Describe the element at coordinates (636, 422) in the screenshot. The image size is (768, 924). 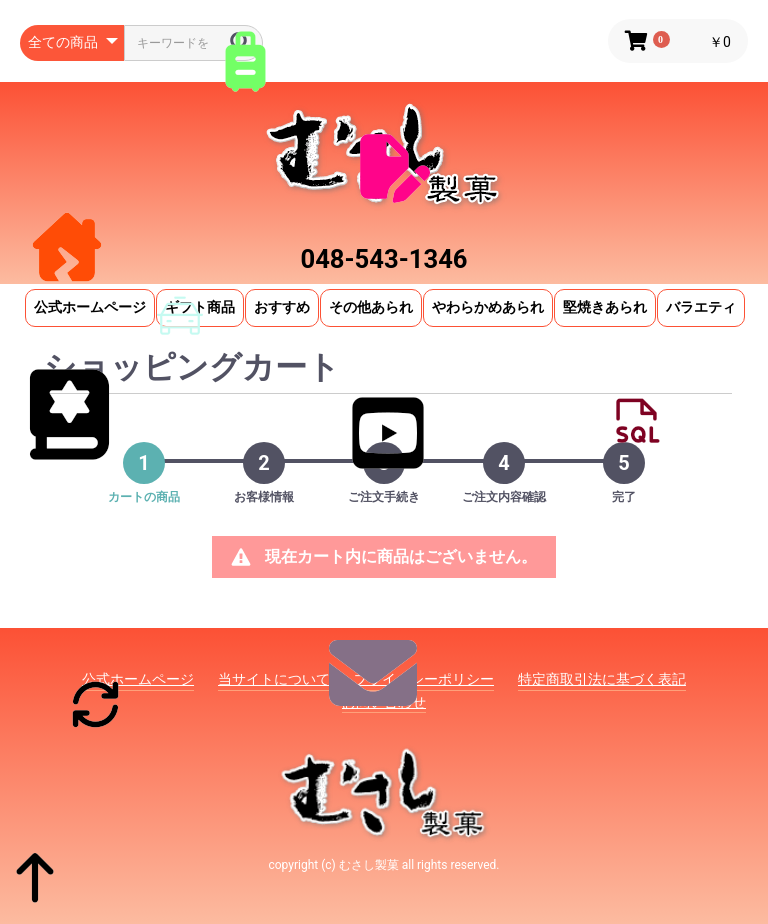
I see `open or view an SQL database file` at that location.